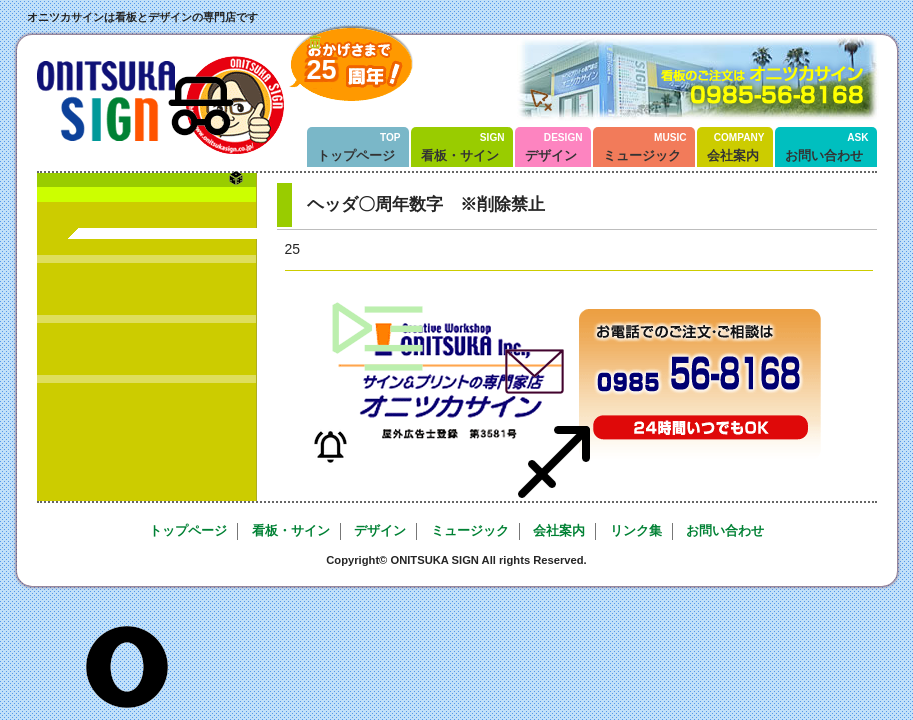 This screenshot has height=720, width=913. Describe the element at coordinates (534, 371) in the screenshot. I see `access your inbox or messages` at that location.